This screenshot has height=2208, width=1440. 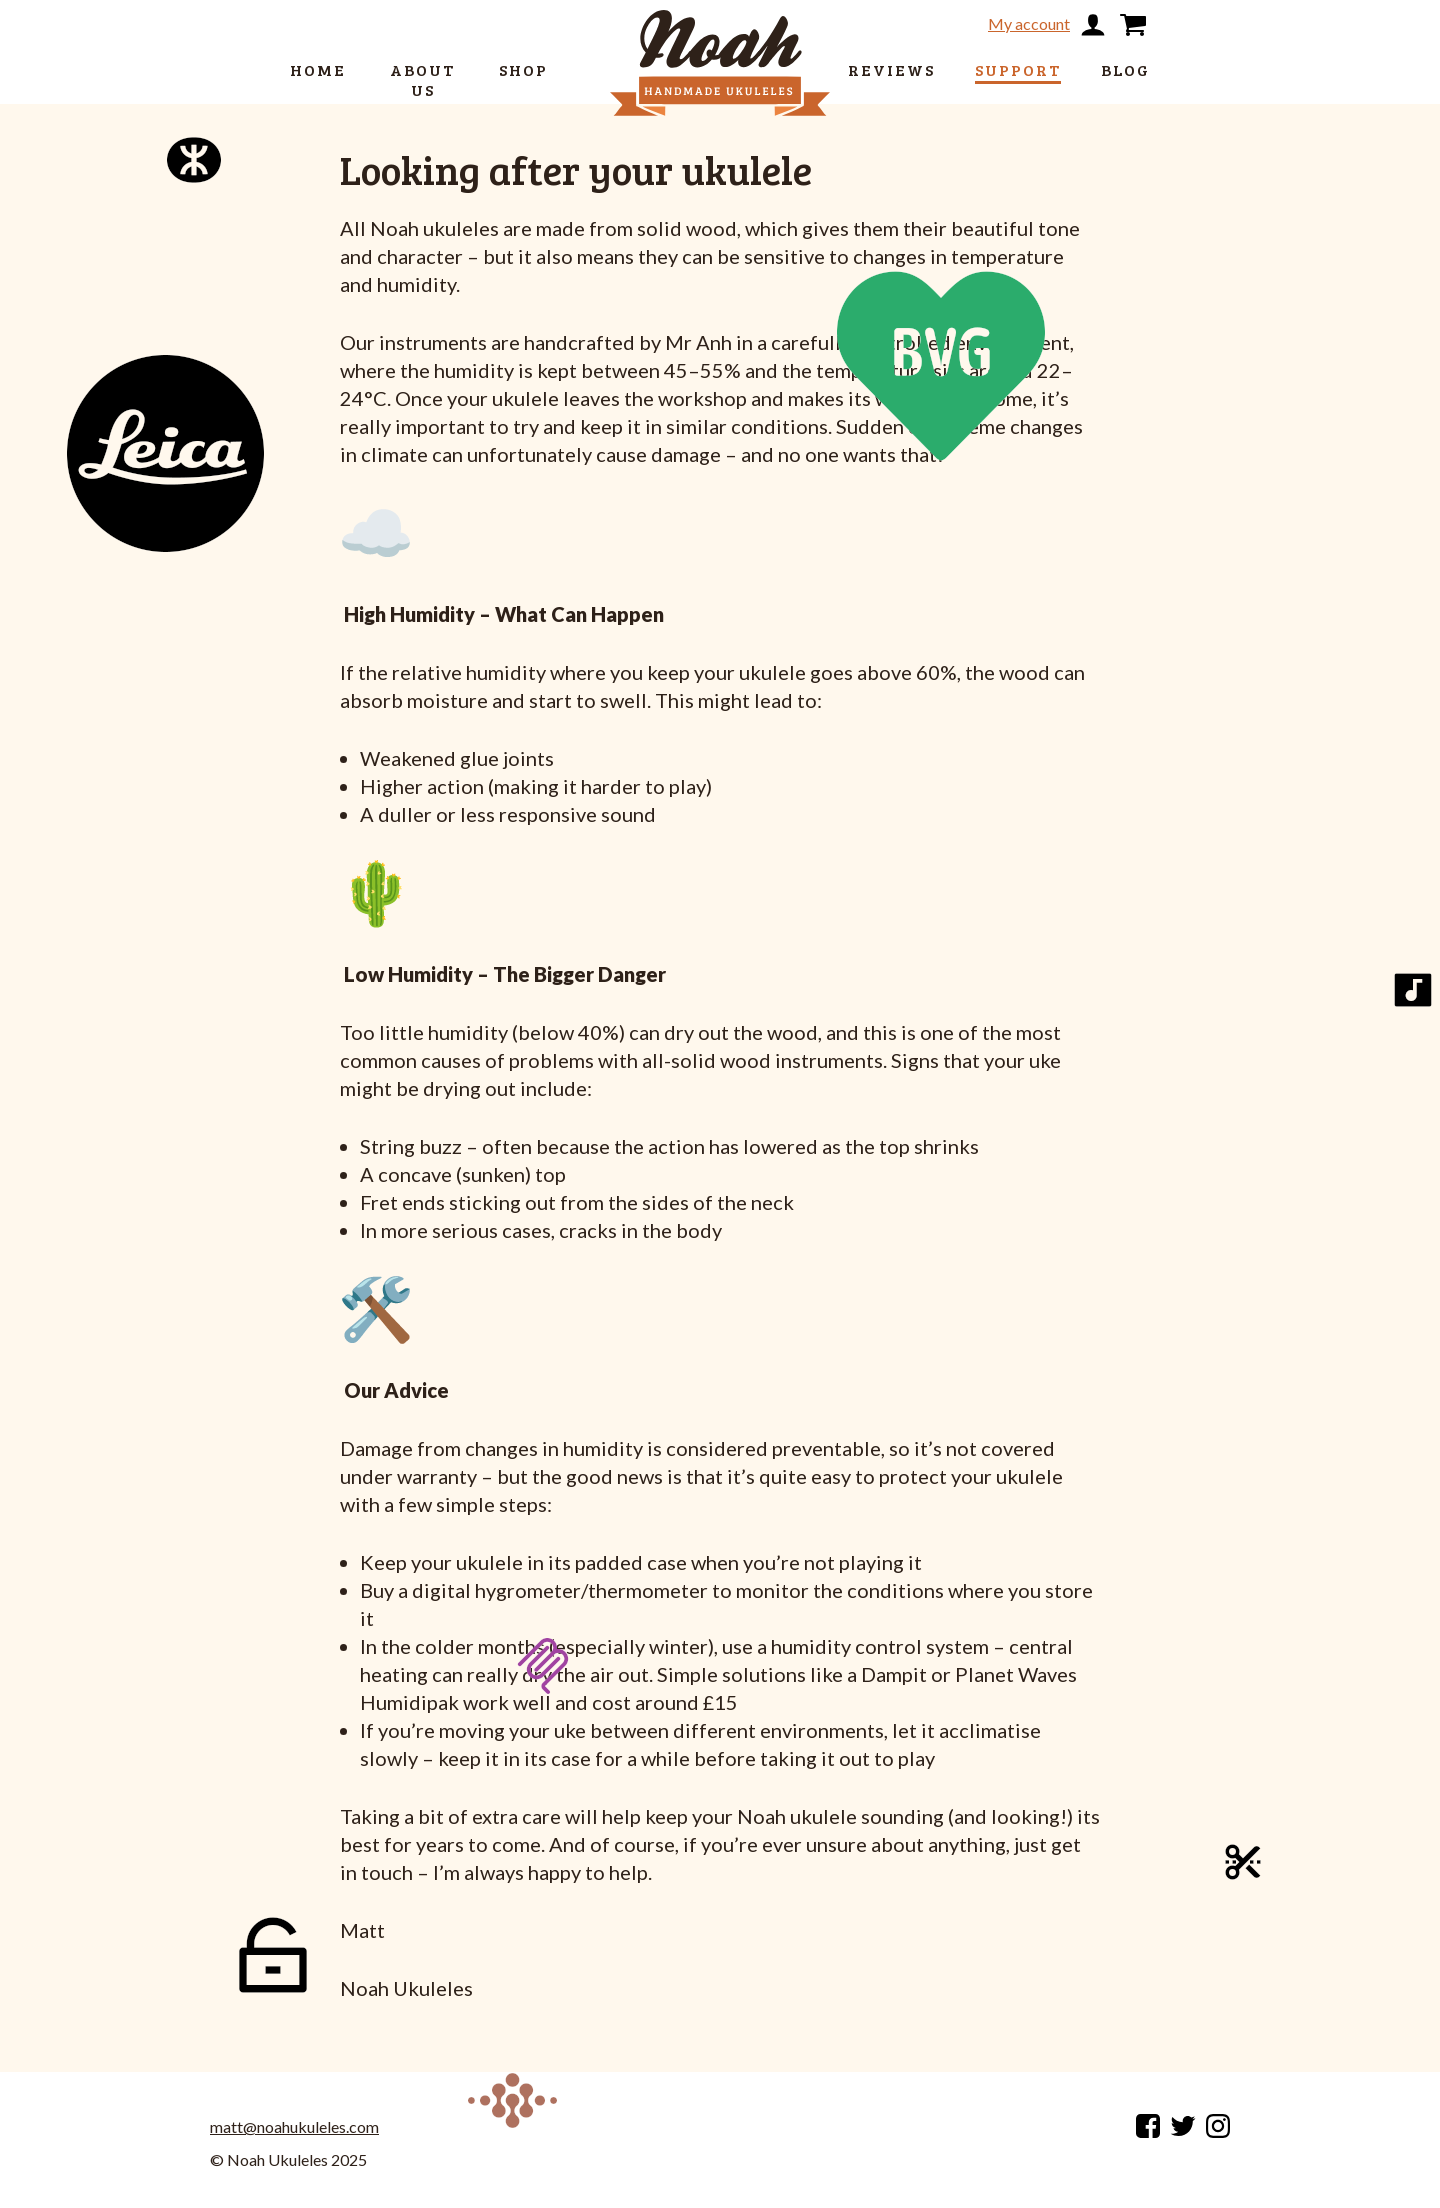 What do you see at coordinates (194, 160) in the screenshot?
I see `mtr (hong kong mass transit railway) company logo` at bounding box center [194, 160].